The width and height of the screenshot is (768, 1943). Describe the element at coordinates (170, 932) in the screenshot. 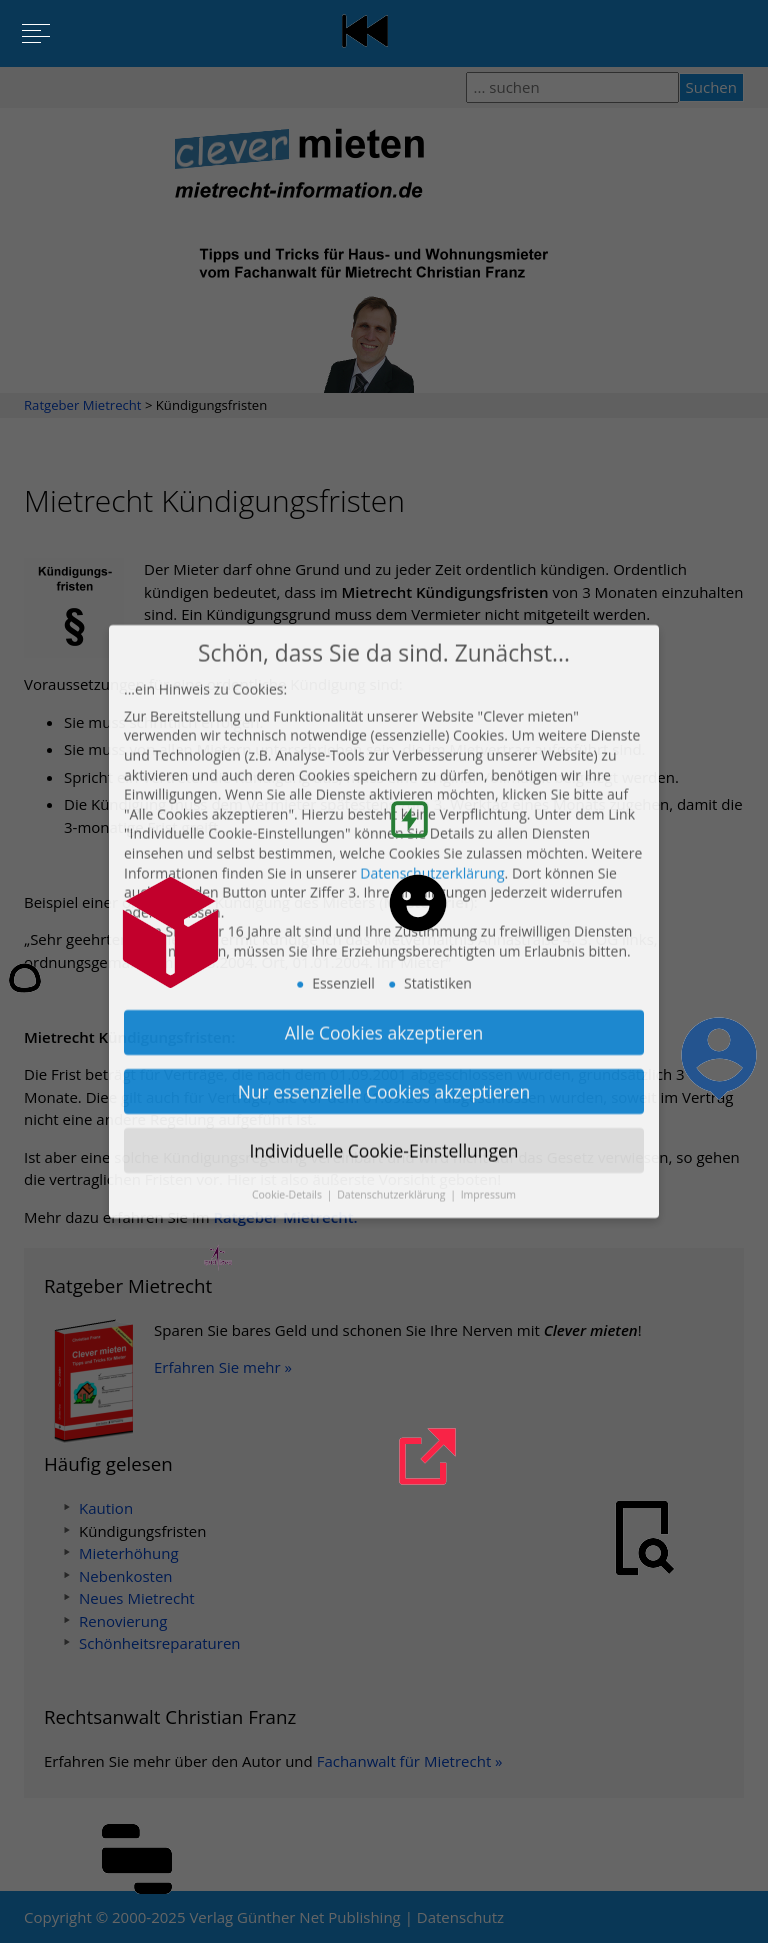

I see `DPD parcel delivery service logo` at that location.